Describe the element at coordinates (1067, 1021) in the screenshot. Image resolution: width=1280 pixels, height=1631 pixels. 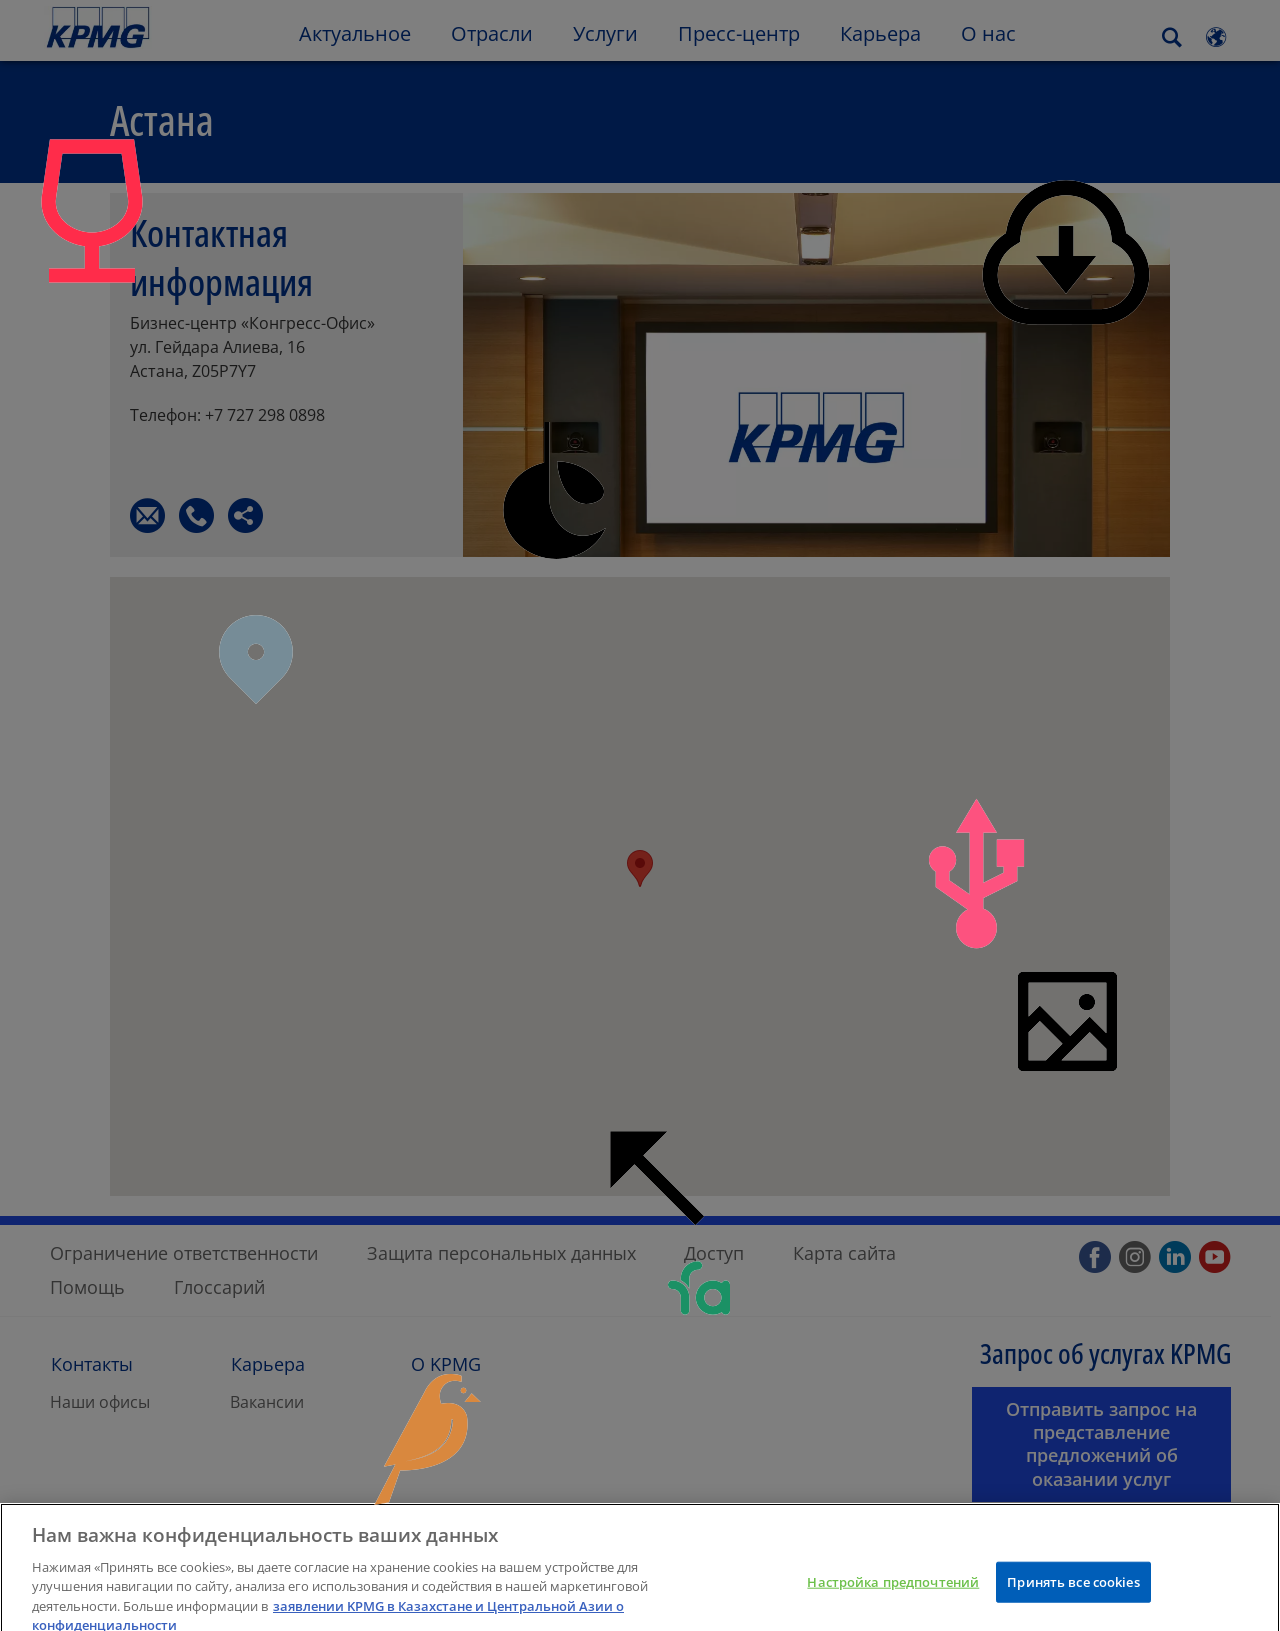
I see `view image or photo` at that location.